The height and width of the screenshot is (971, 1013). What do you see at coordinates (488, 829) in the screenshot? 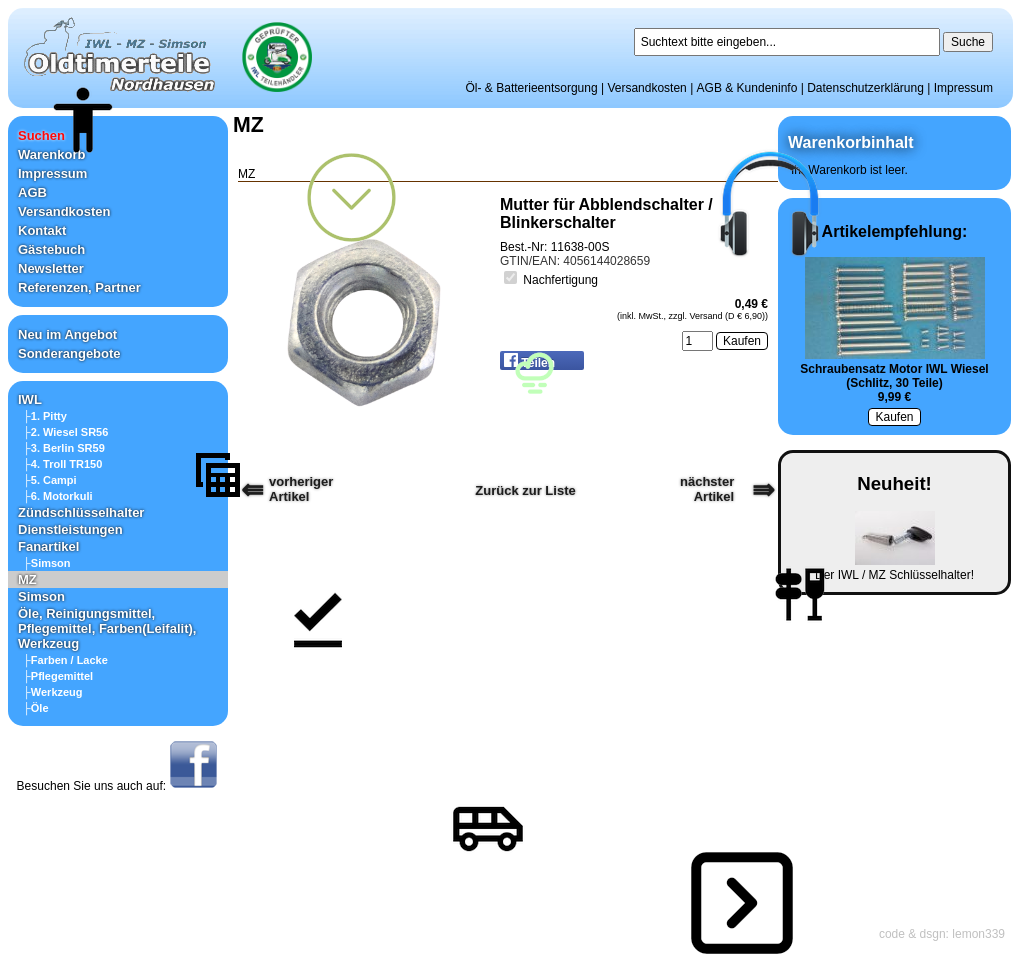
I see `access airport shuttle services` at bounding box center [488, 829].